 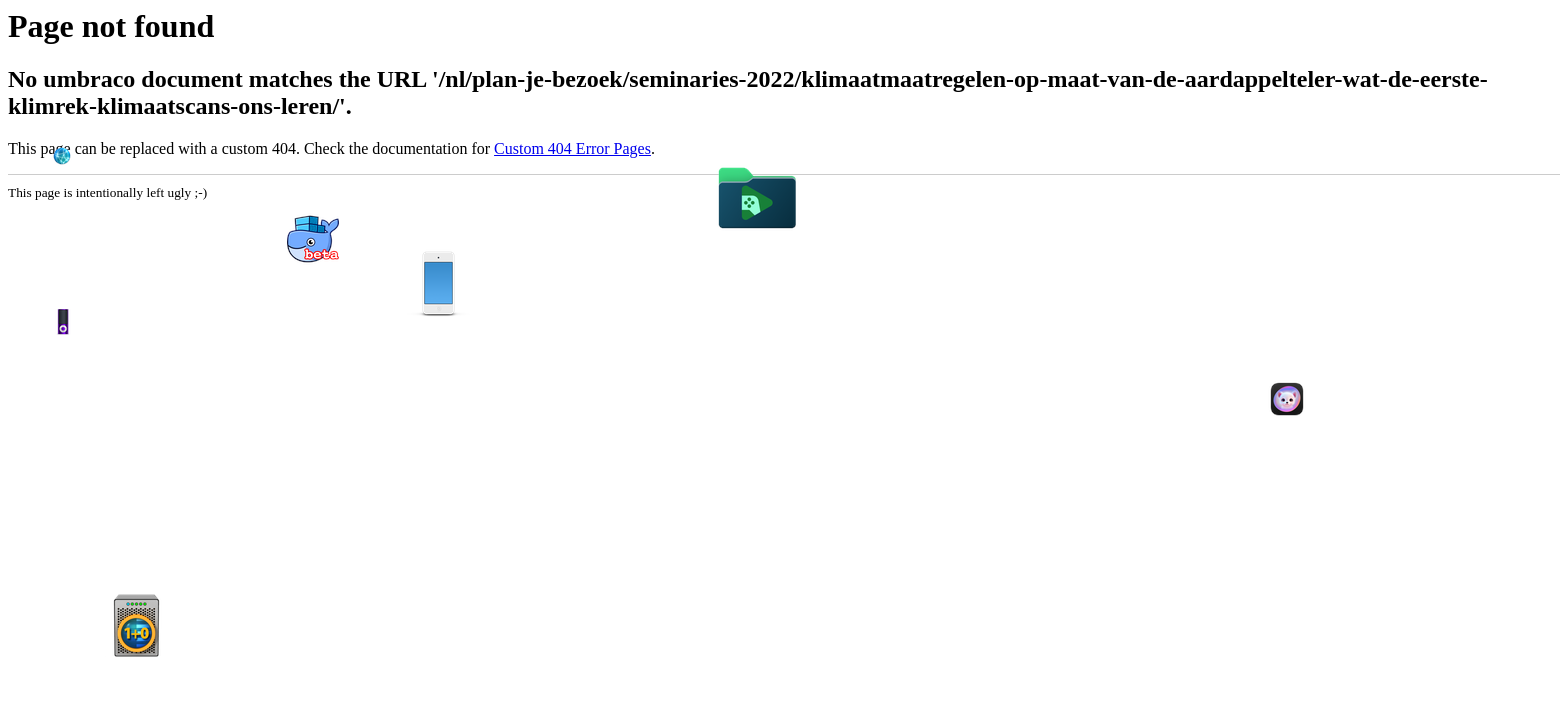 I want to click on iPod touch device connected, so click(x=438, y=282).